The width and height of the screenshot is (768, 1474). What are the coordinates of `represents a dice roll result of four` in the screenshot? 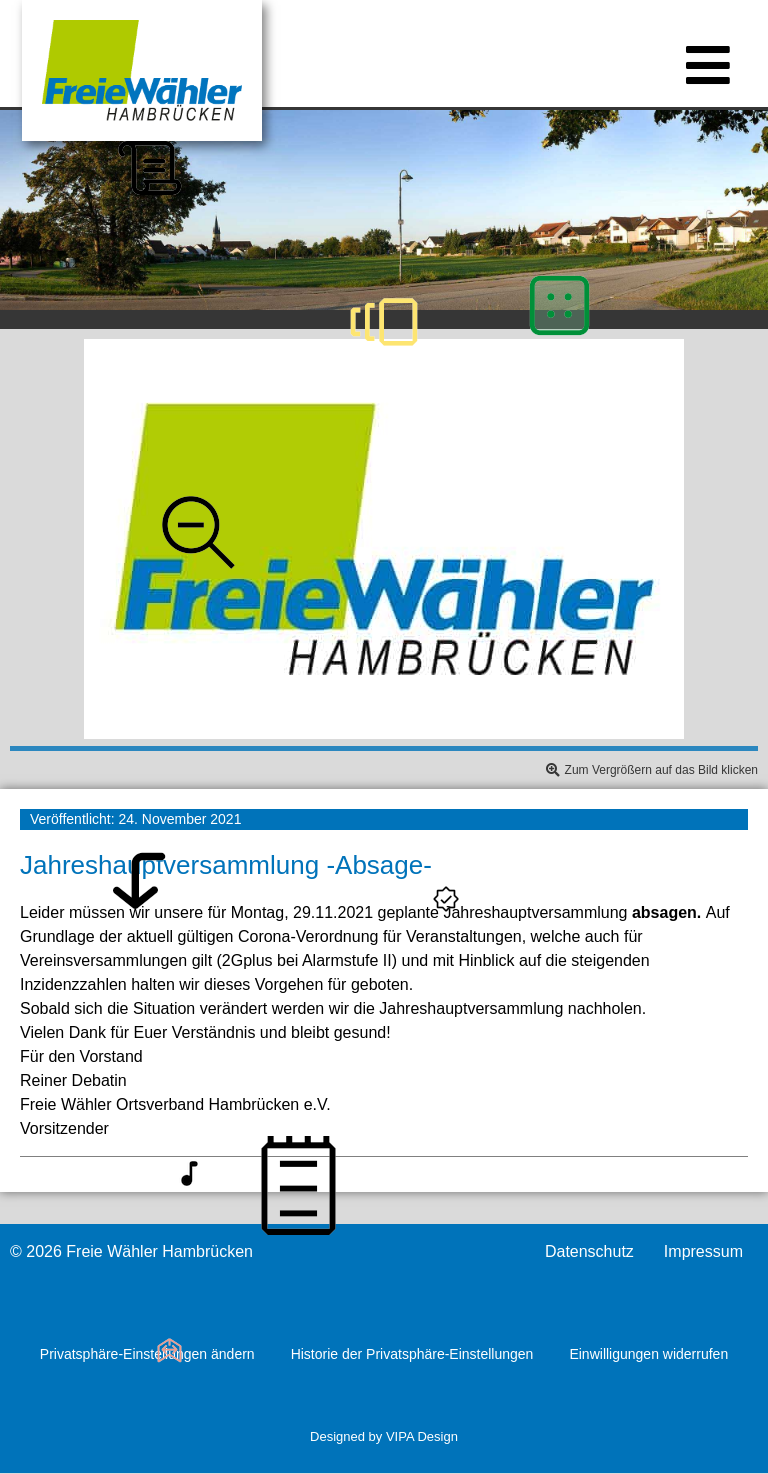 It's located at (559, 305).